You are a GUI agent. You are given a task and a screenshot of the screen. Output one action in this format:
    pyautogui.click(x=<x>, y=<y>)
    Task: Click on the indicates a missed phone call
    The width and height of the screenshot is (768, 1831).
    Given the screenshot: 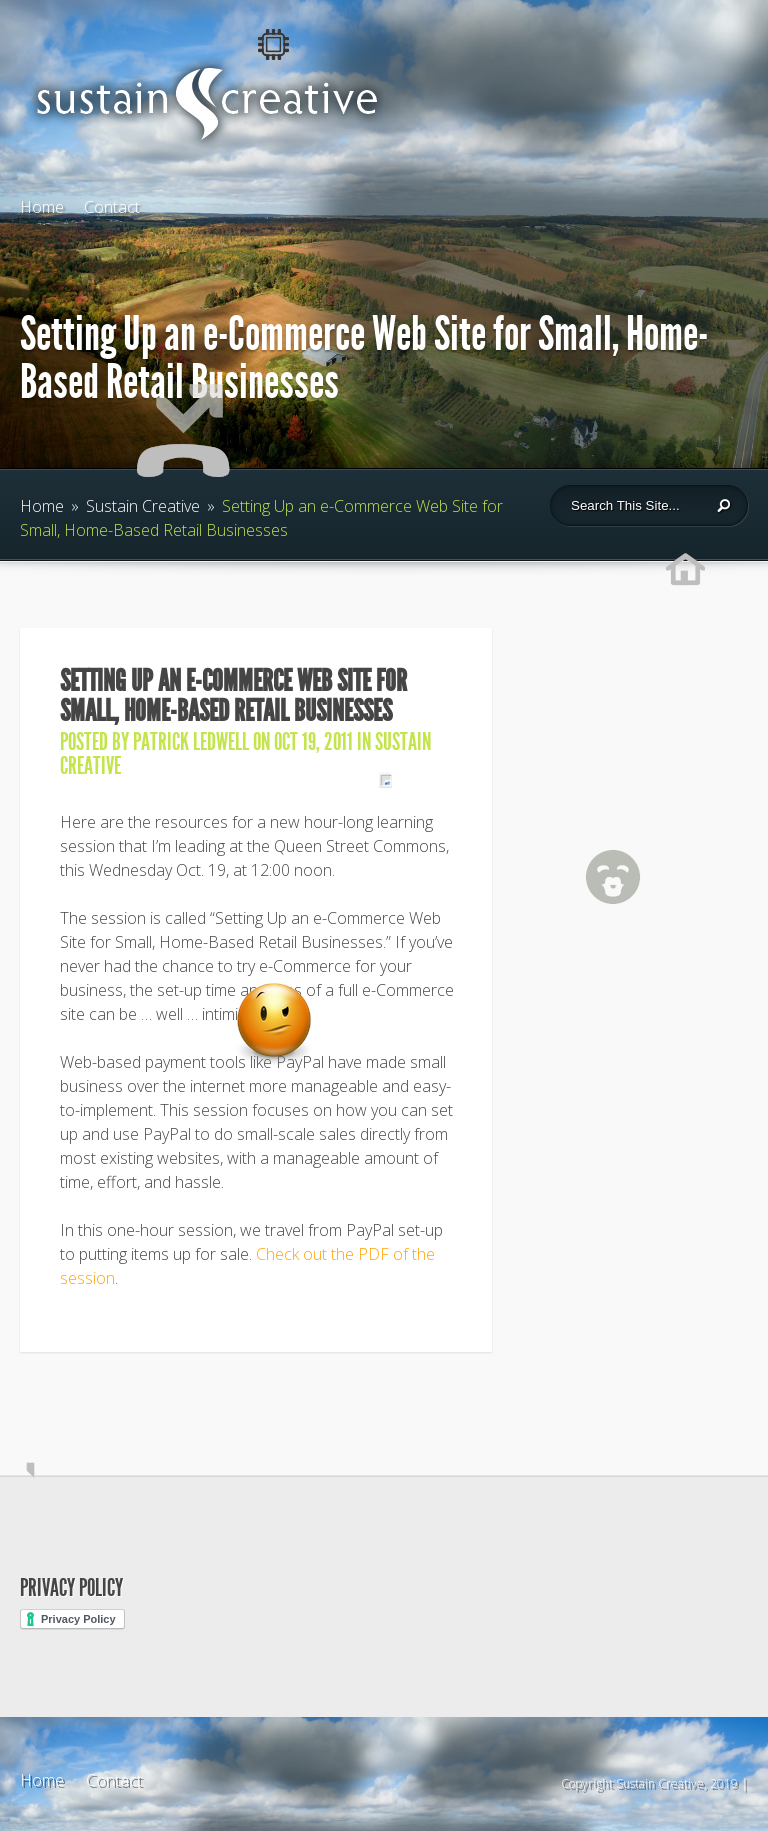 What is the action you would take?
    pyautogui.click(x=183, y=424)
    